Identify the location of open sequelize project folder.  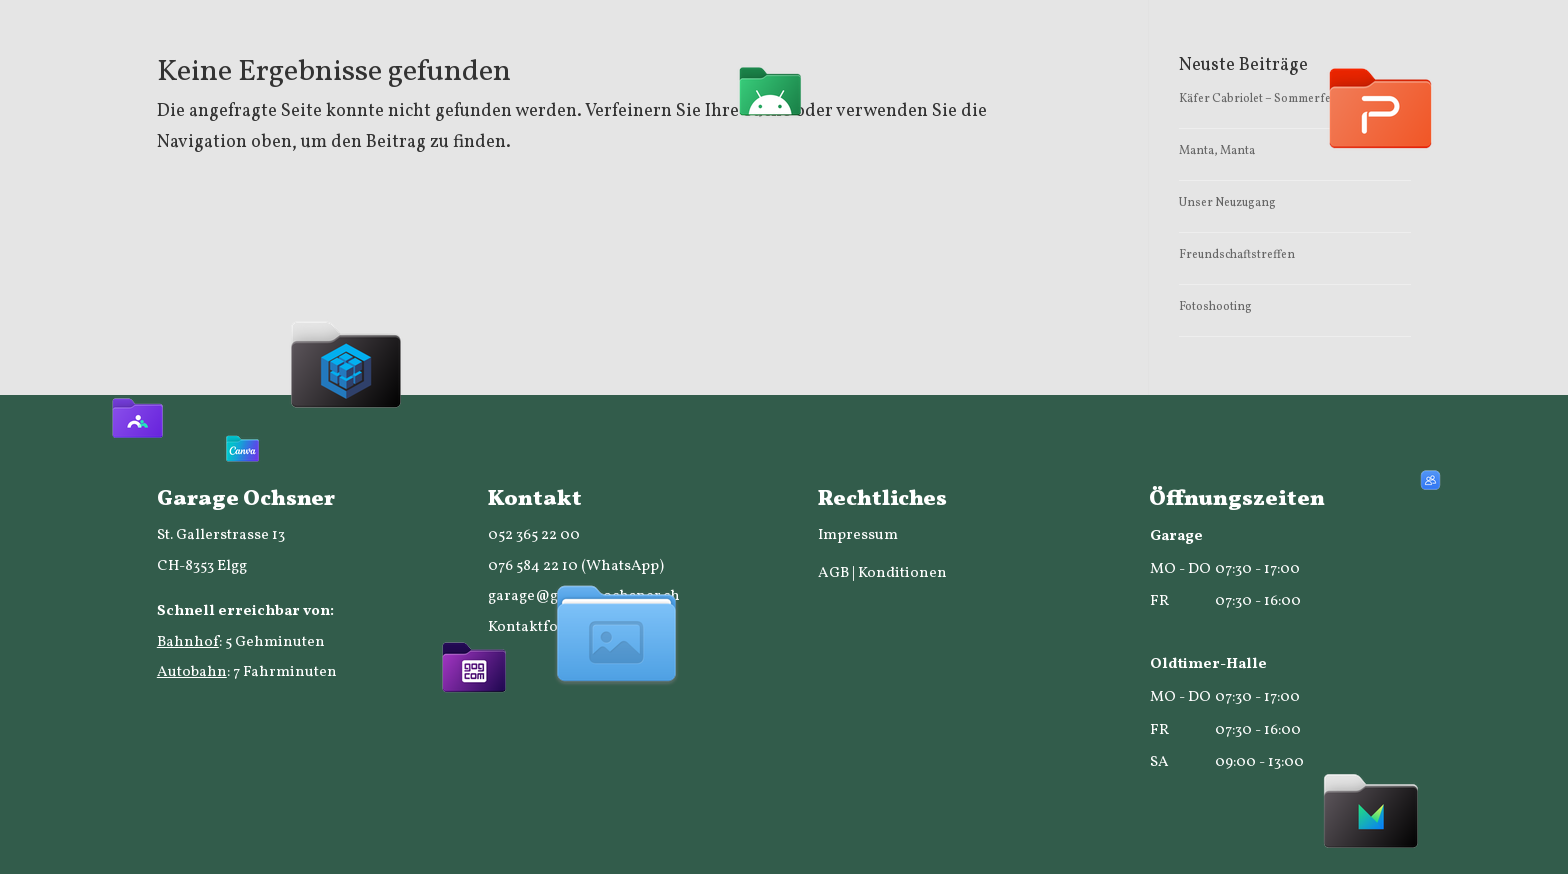
(345, 367).